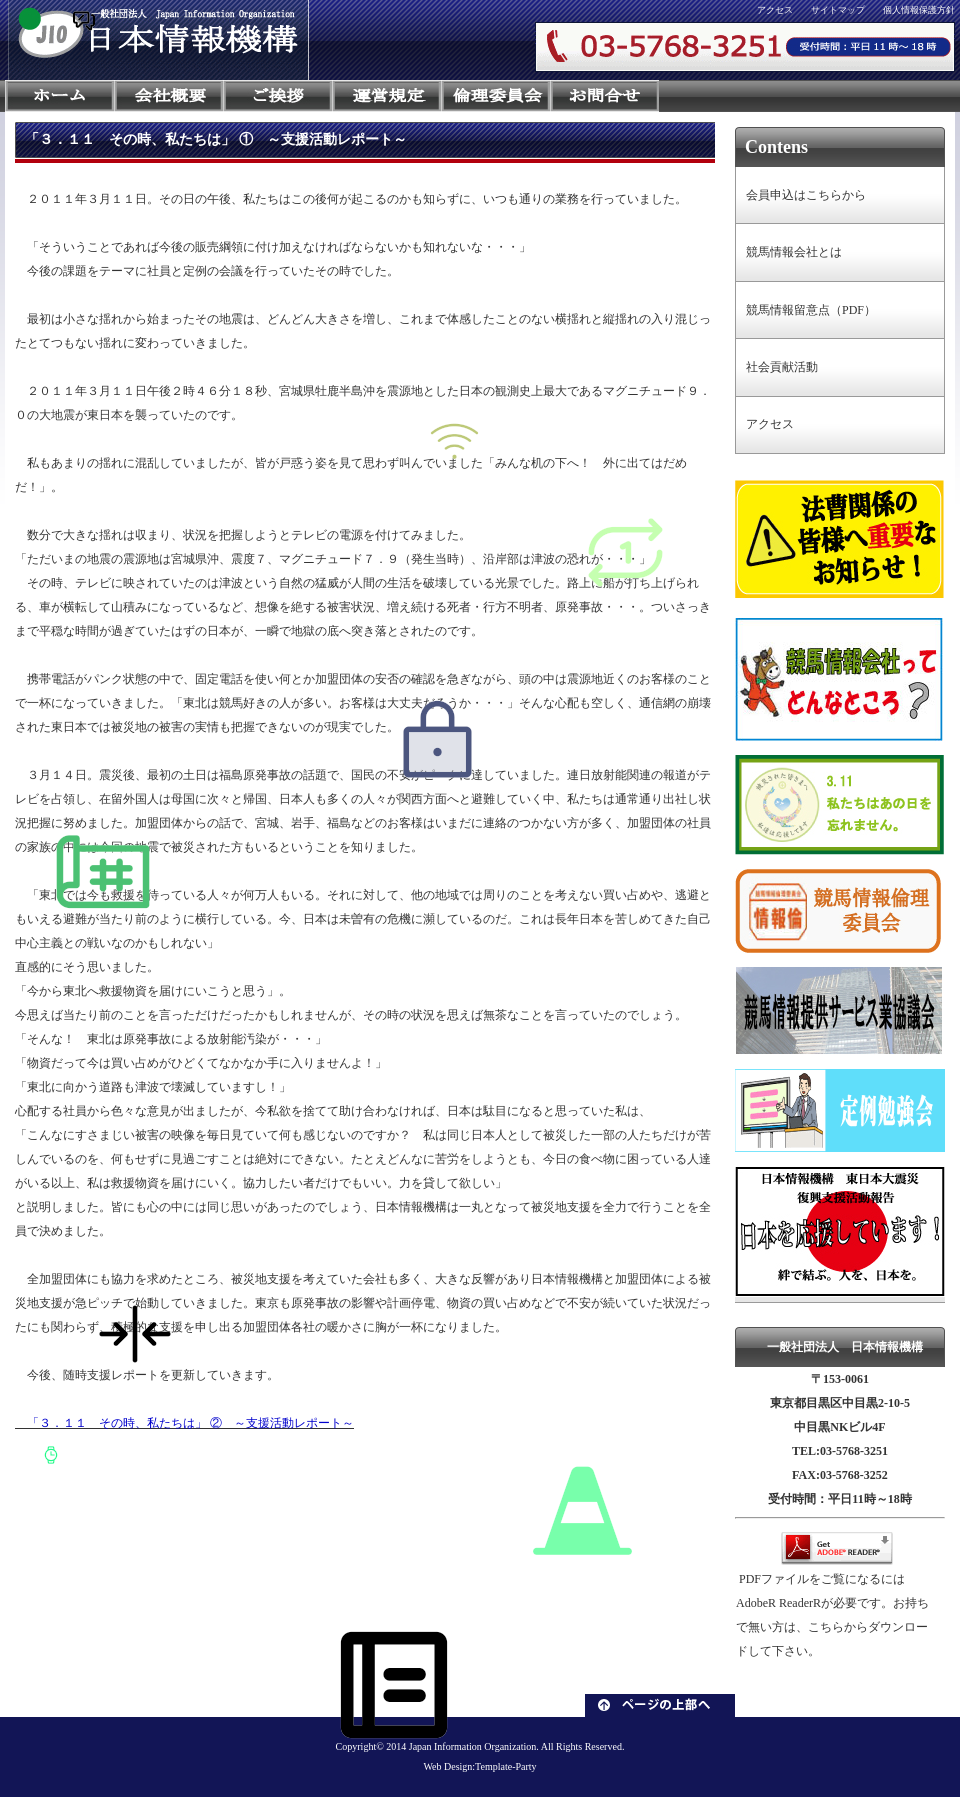 Image resolution: width=960 pixels, height=1797 pixels. Describe the element at coordinates (84, 21) in the screenshot. I see `indicates a duplicate discussion thread` at that location.